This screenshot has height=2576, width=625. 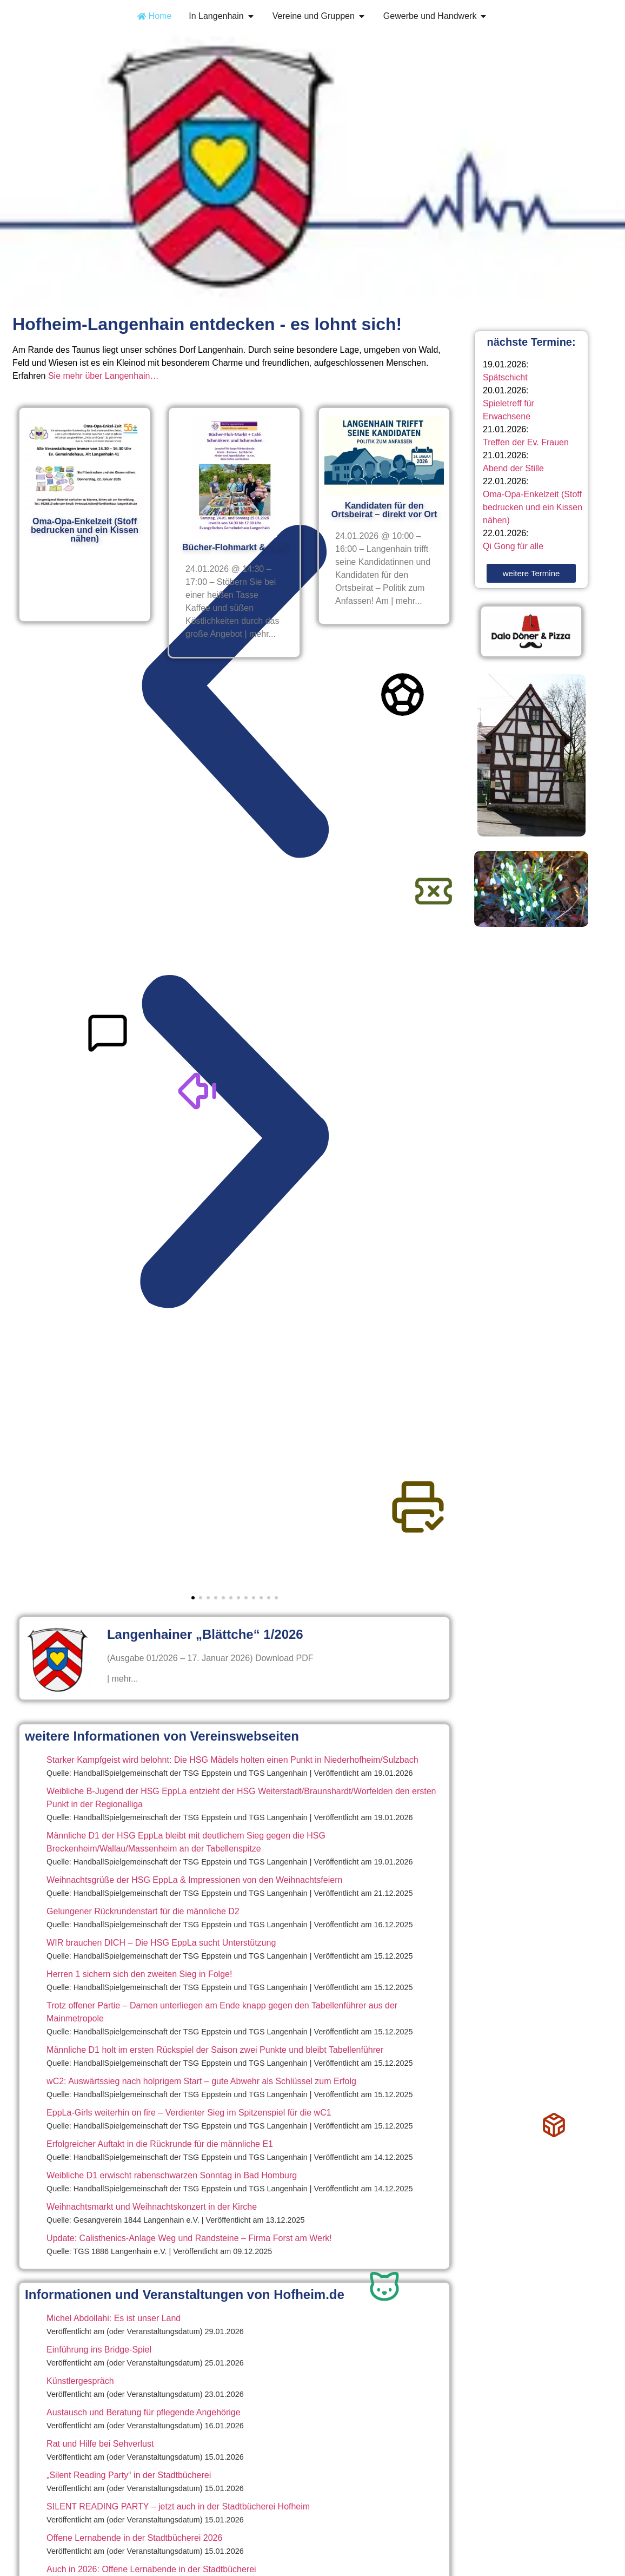 I want to click on cancel or remove a ticket, so click(x=434, y=891).